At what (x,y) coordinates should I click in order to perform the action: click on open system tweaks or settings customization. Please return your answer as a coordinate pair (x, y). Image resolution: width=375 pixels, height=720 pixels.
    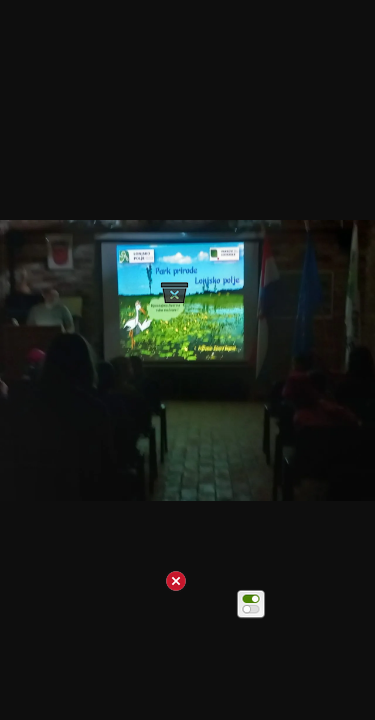
    Looking at the image, I should click on (251, 604).